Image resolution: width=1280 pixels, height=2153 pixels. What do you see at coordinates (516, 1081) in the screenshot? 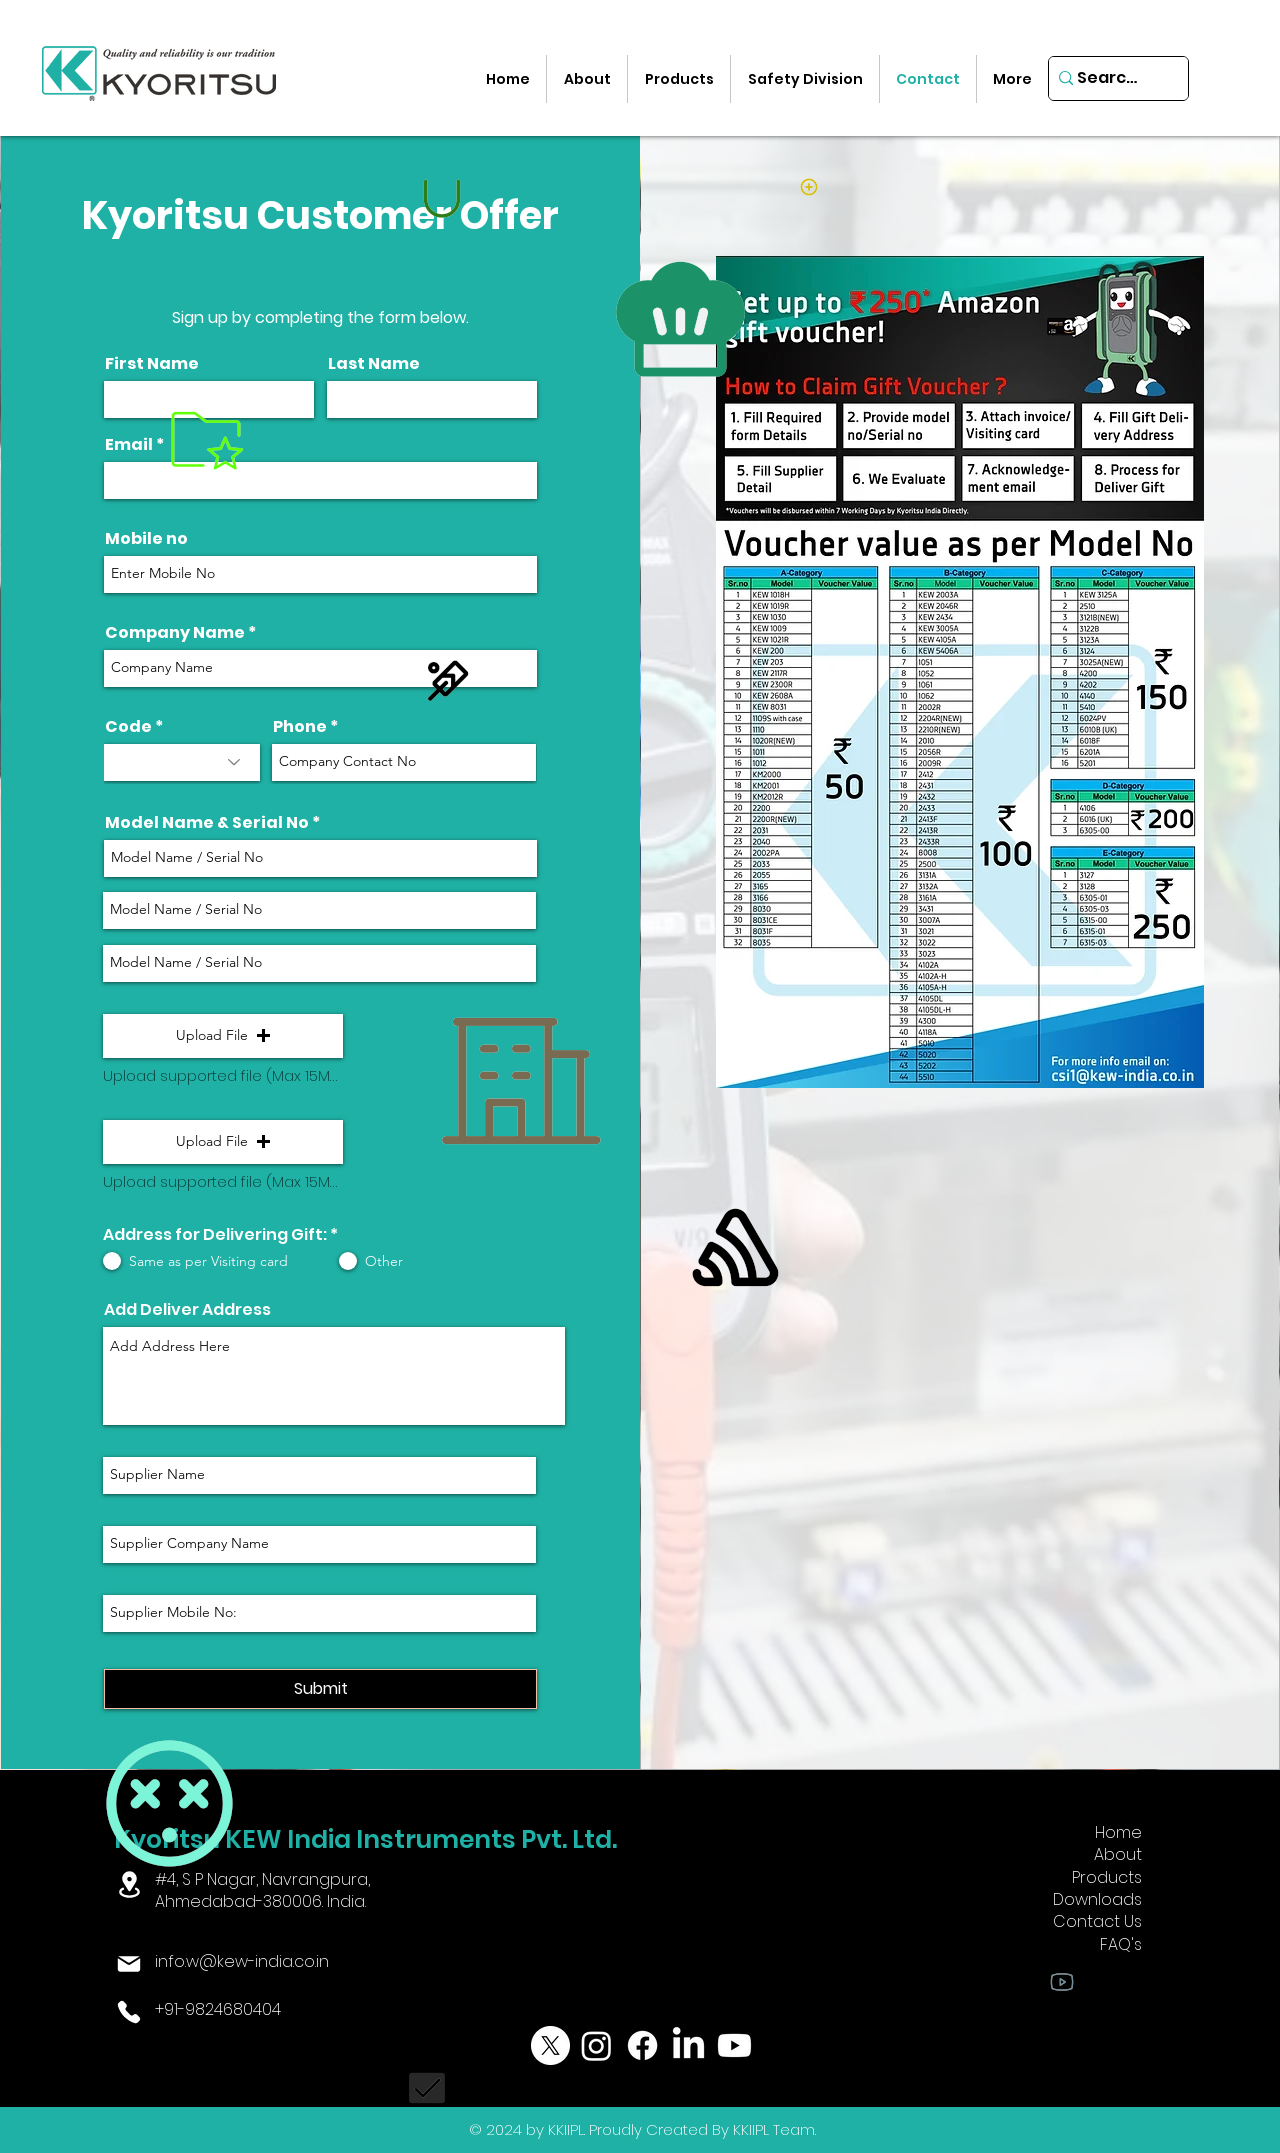
I see `view office or workplace location` at bounding box center [516, 1081].